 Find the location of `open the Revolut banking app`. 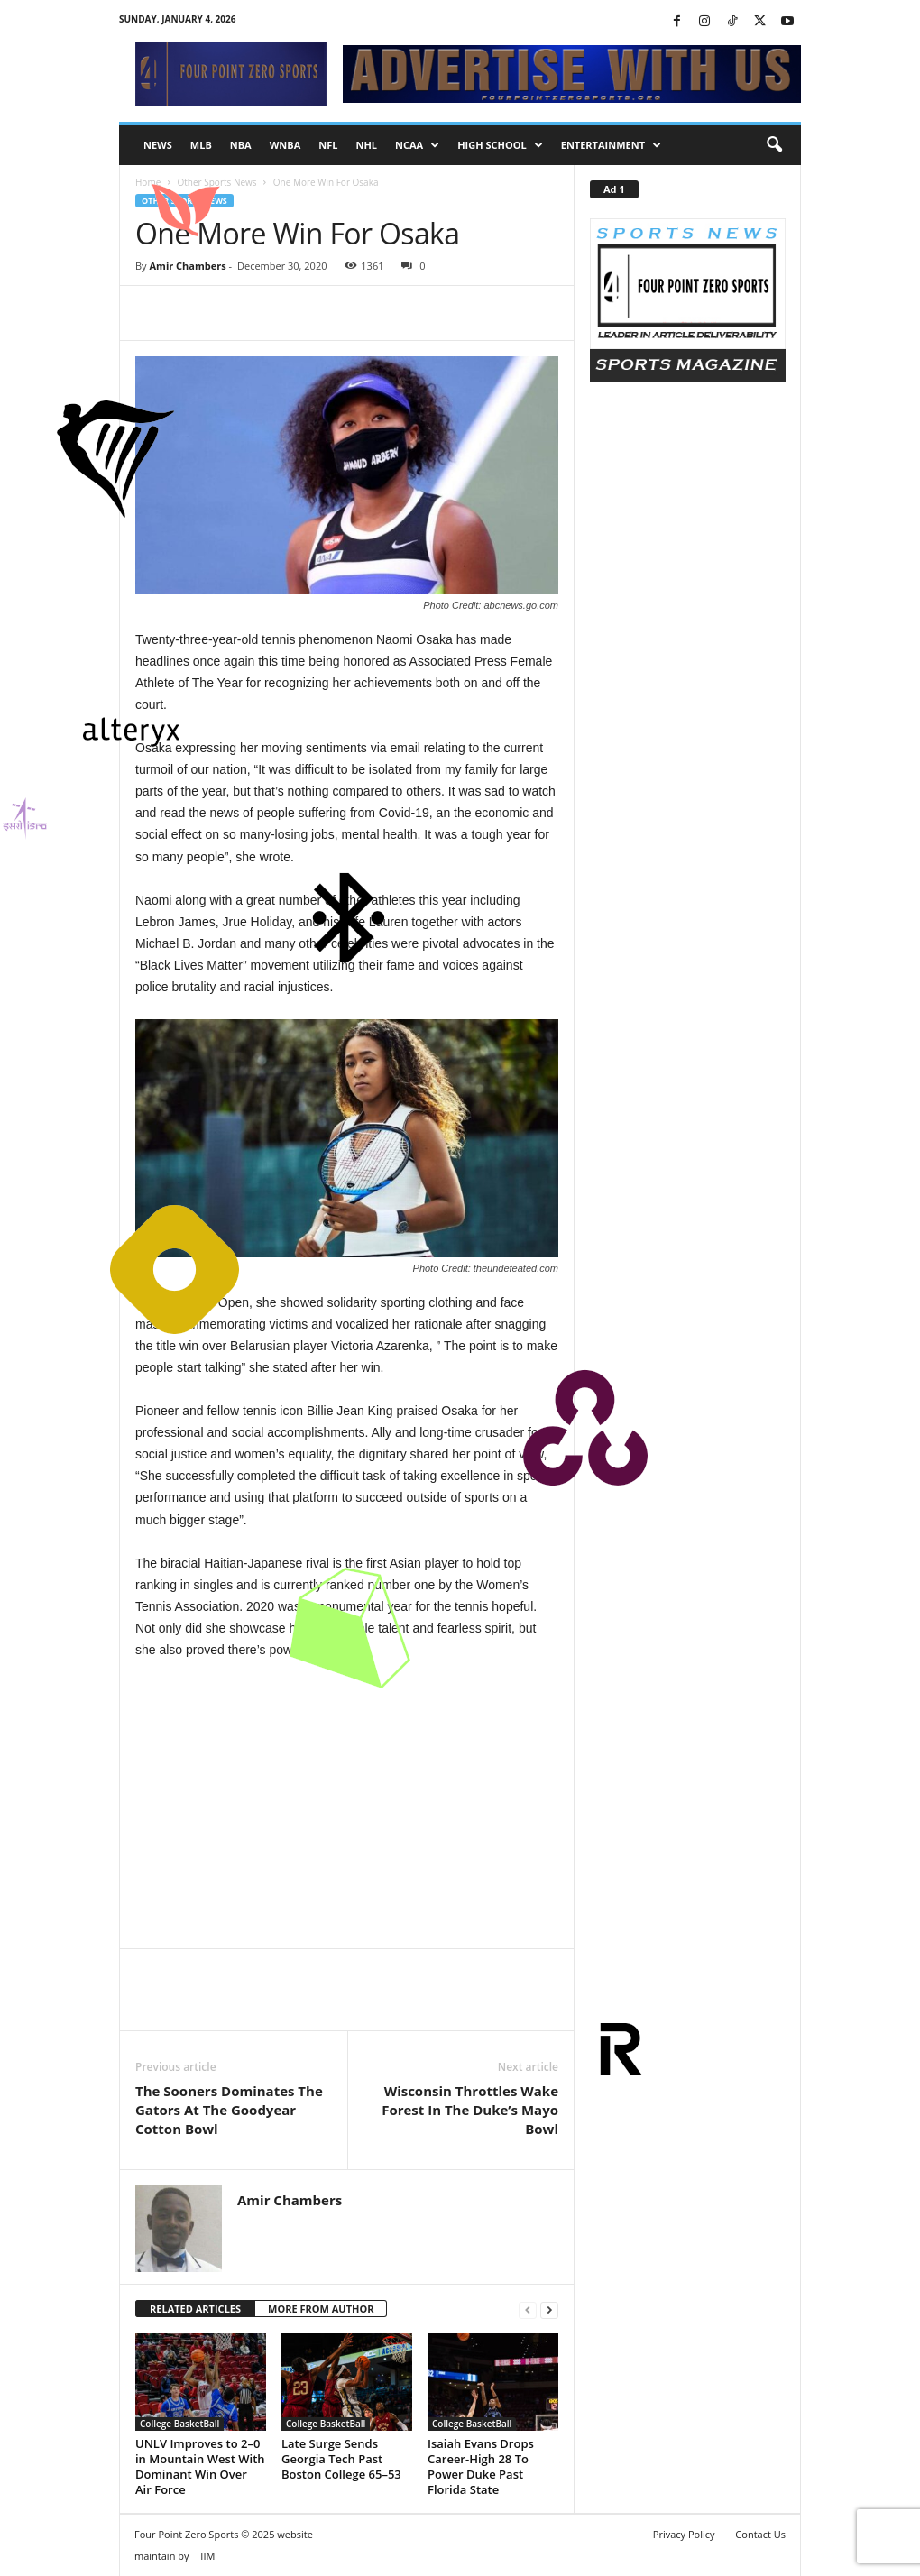

open the Revolut banking app is located at coordinates (621, 2048).